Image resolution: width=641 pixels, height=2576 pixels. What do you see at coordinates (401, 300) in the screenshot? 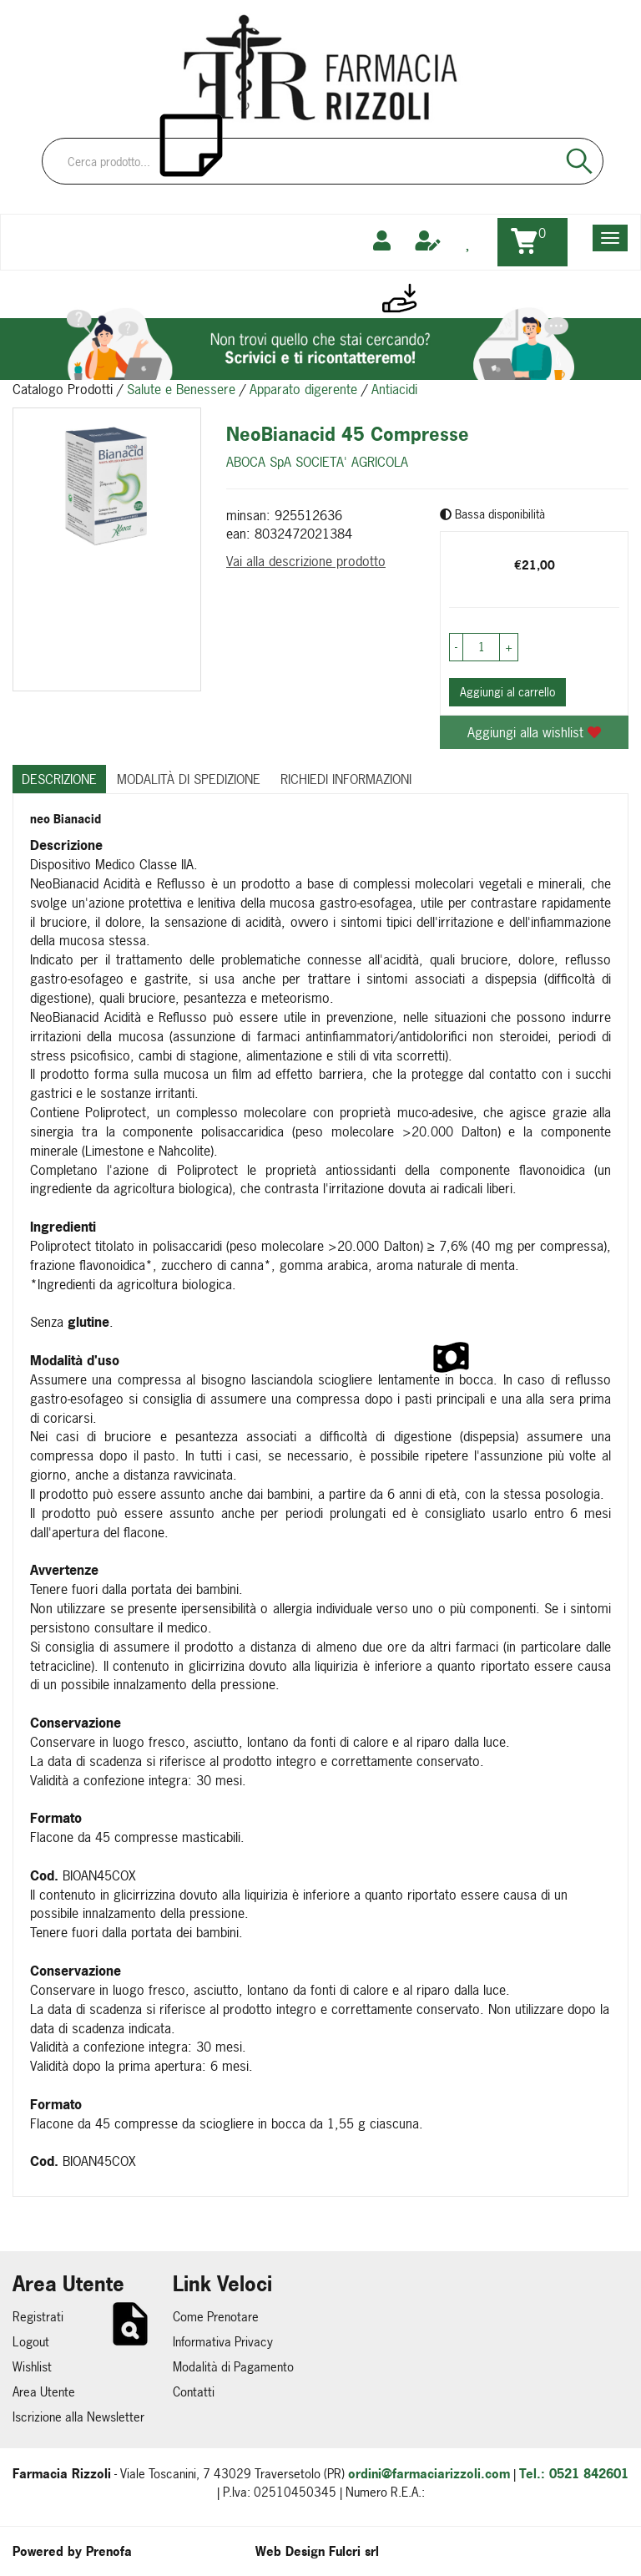
I see `receive or accept an incoming item` at bounding box center [401, 300].